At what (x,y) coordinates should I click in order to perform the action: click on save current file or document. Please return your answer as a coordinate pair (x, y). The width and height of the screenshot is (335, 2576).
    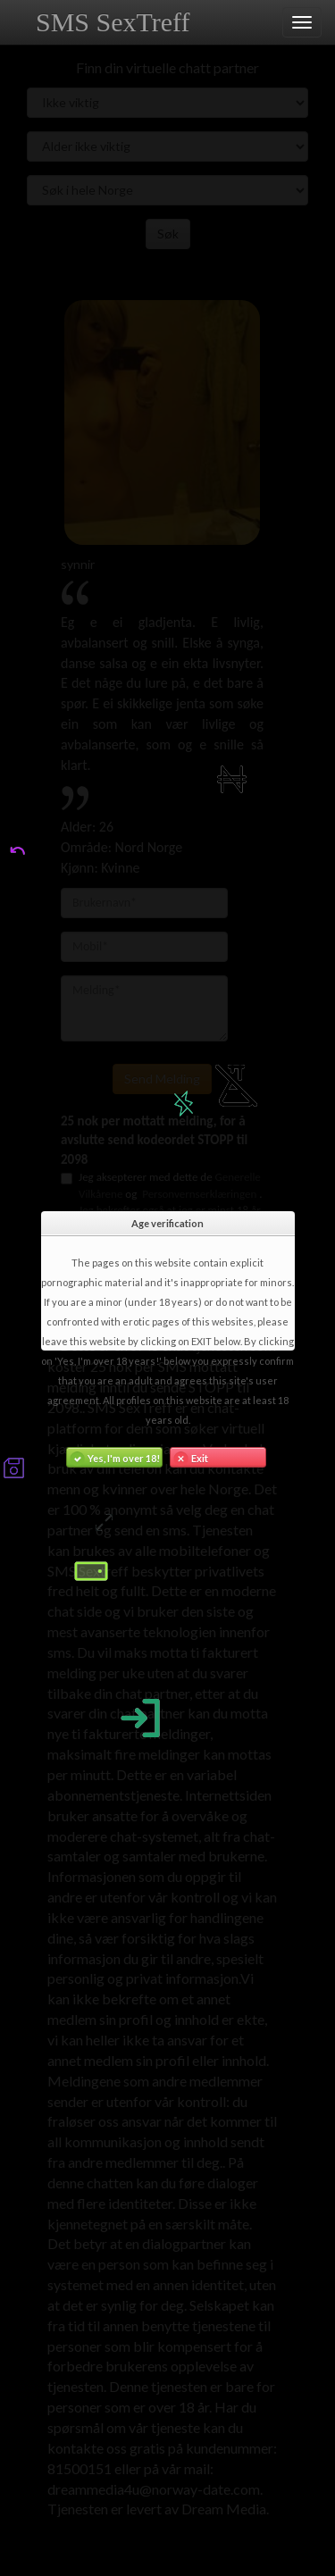
    Looking at the image, I should click on (13, 1468).